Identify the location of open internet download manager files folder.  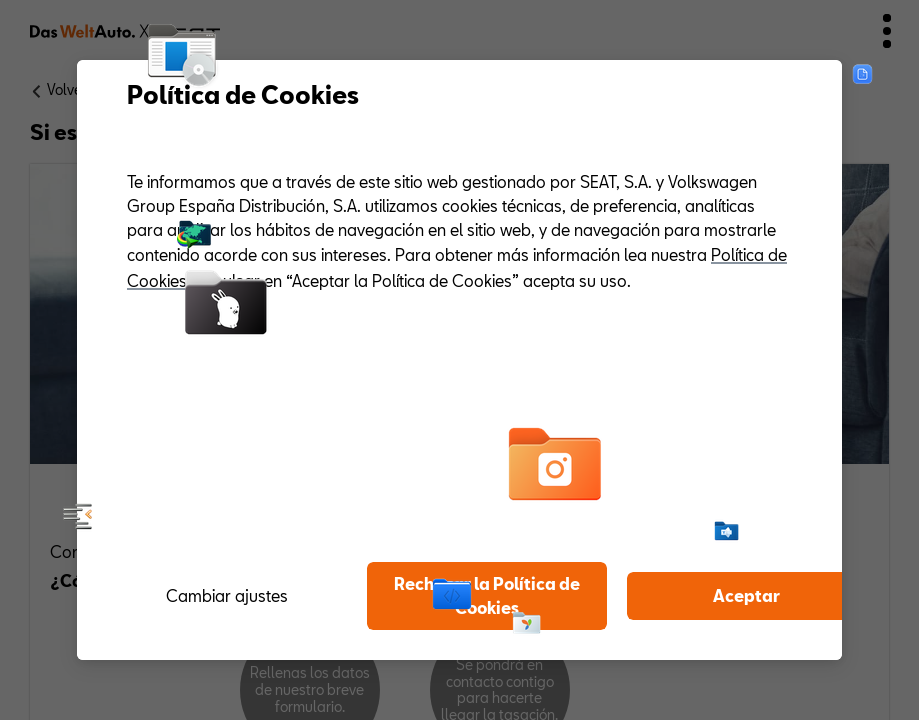
(195, 234).